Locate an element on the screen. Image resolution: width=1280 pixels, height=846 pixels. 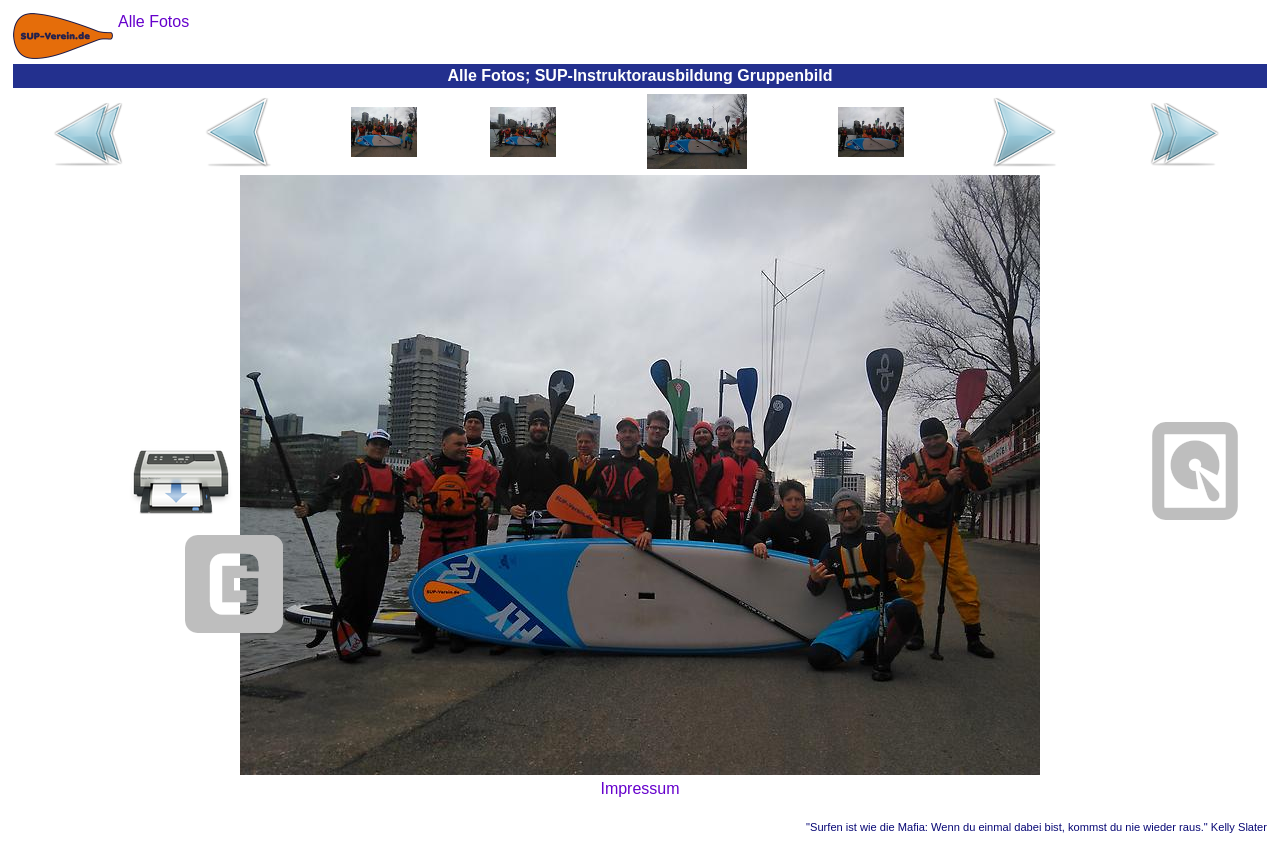
indicates GPRS mobile data connection is located at coordinates (234, 584).